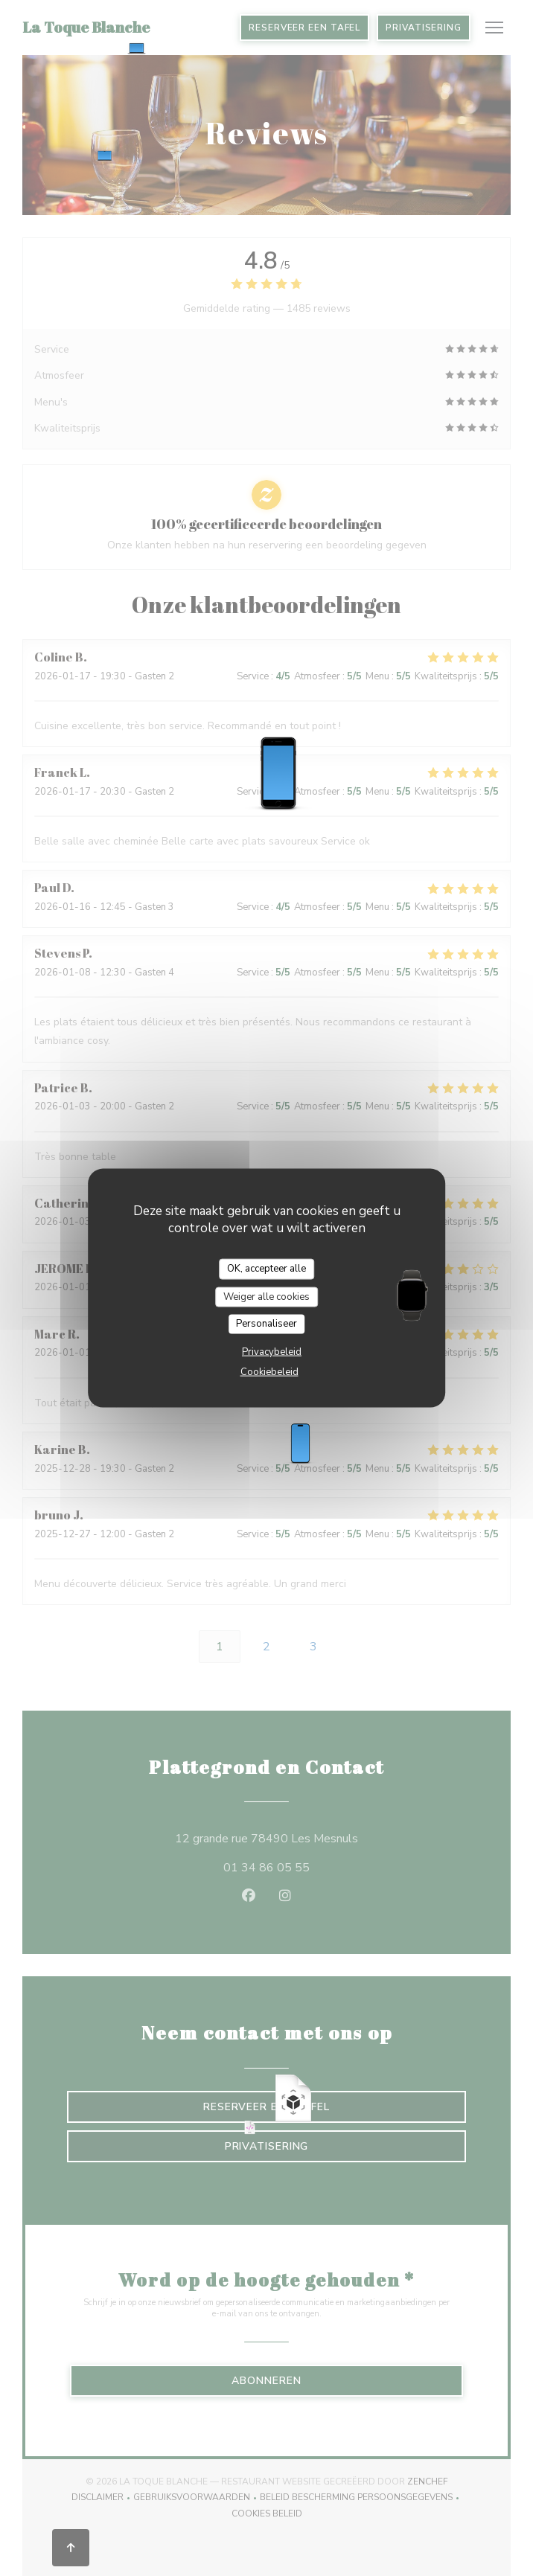 This screenshot has height=2576, width=533. Describe the element at coordinates (412, 1295) in the screenshot. I see `apple watch series 10 device icon` at that location.